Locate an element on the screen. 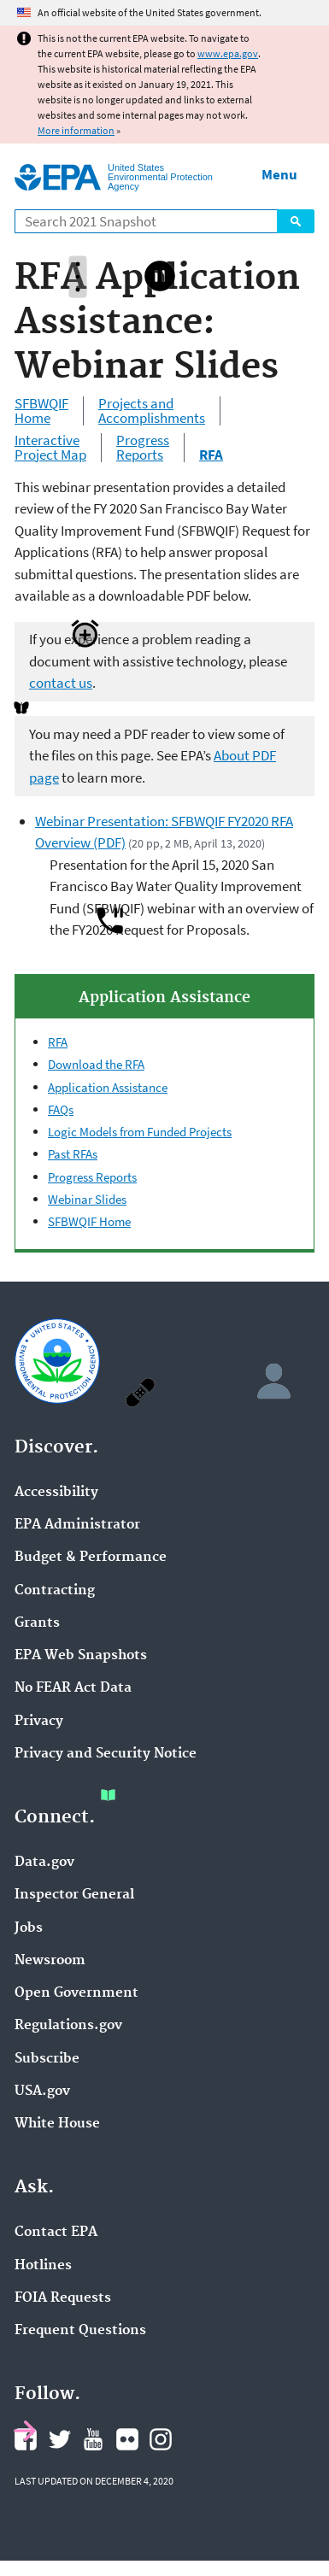 This screenshot has height=2576, width=329. call on hold is located at coordinates (109, 920).